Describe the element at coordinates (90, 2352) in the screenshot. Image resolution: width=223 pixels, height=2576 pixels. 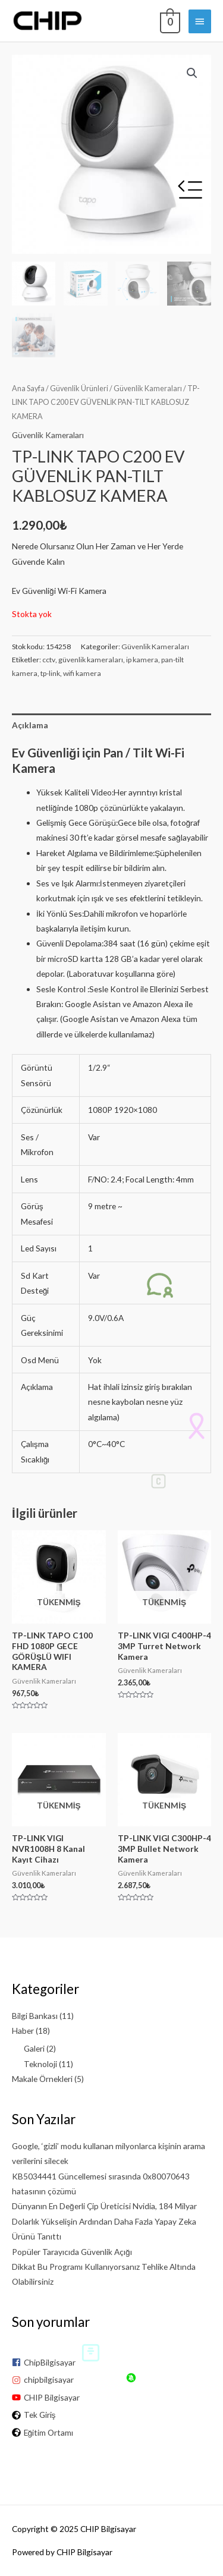
I see `align content to top center of container` at that location.